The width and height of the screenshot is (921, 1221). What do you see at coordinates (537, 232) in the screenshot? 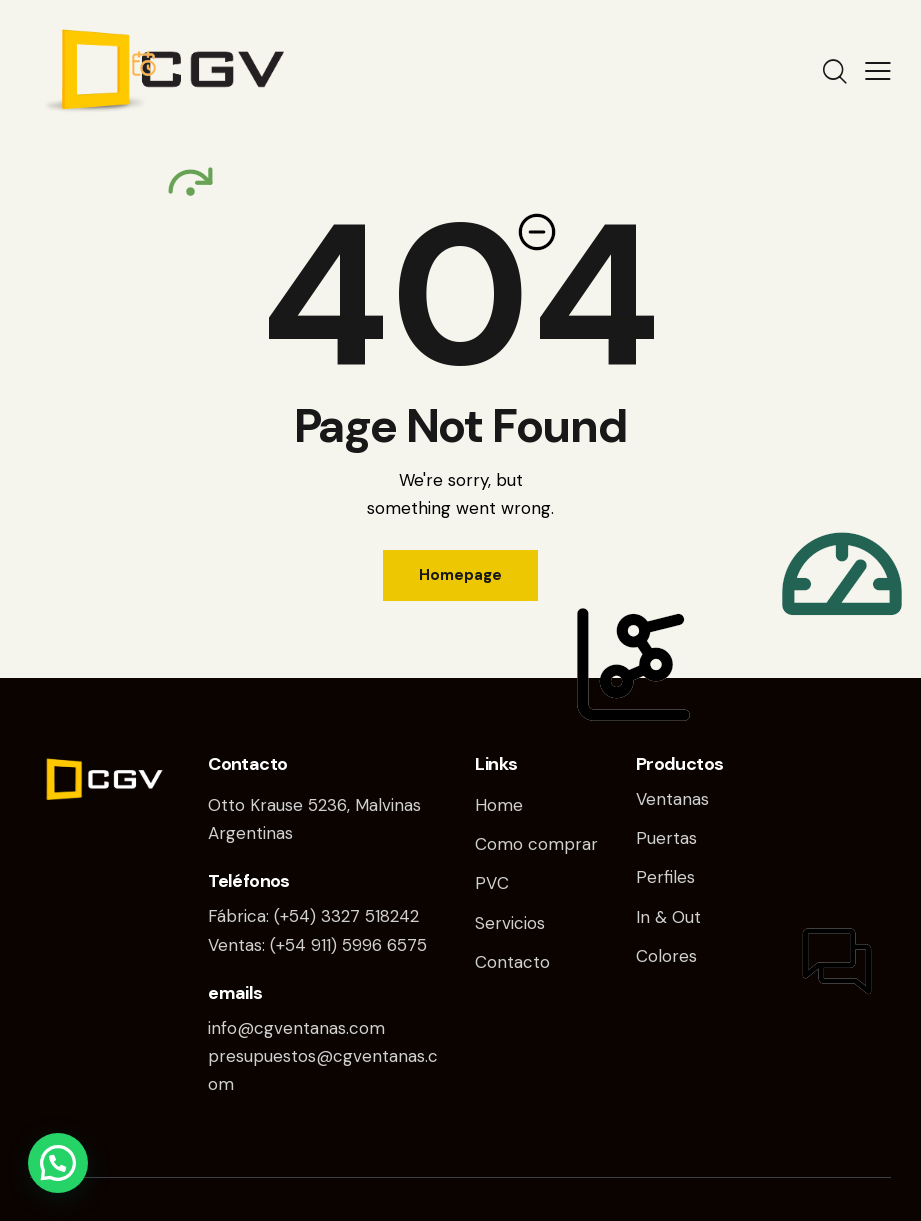
I see `remove an item from a list` at bounding box center [537, 232].